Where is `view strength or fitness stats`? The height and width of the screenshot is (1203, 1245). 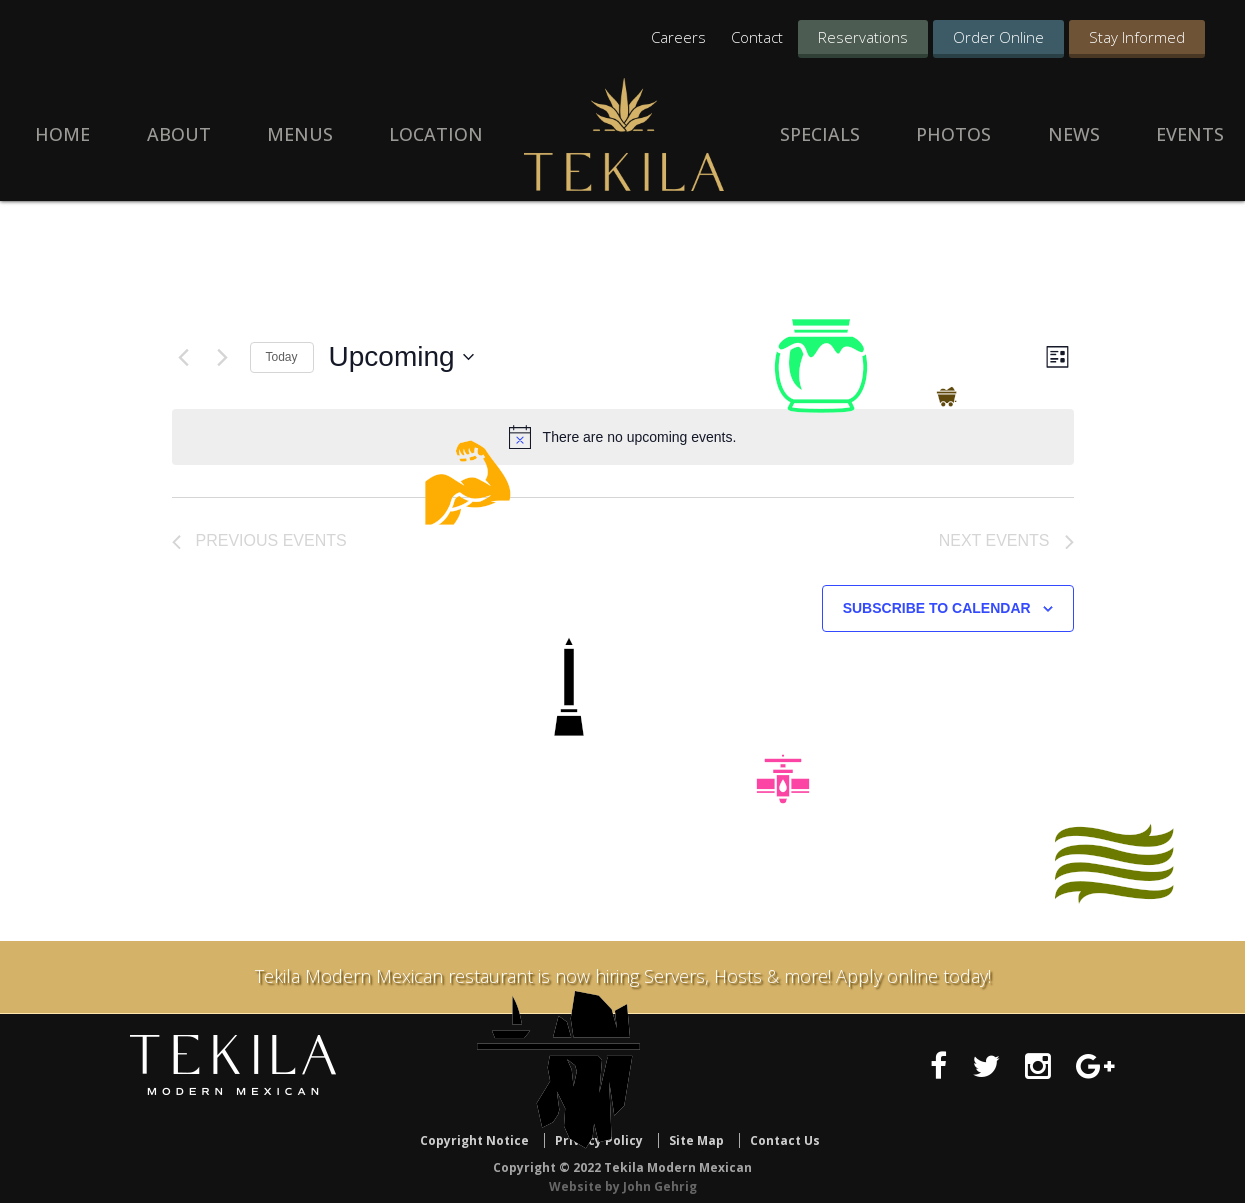
view strength or fitness stats is located at coordinates (468, 482).